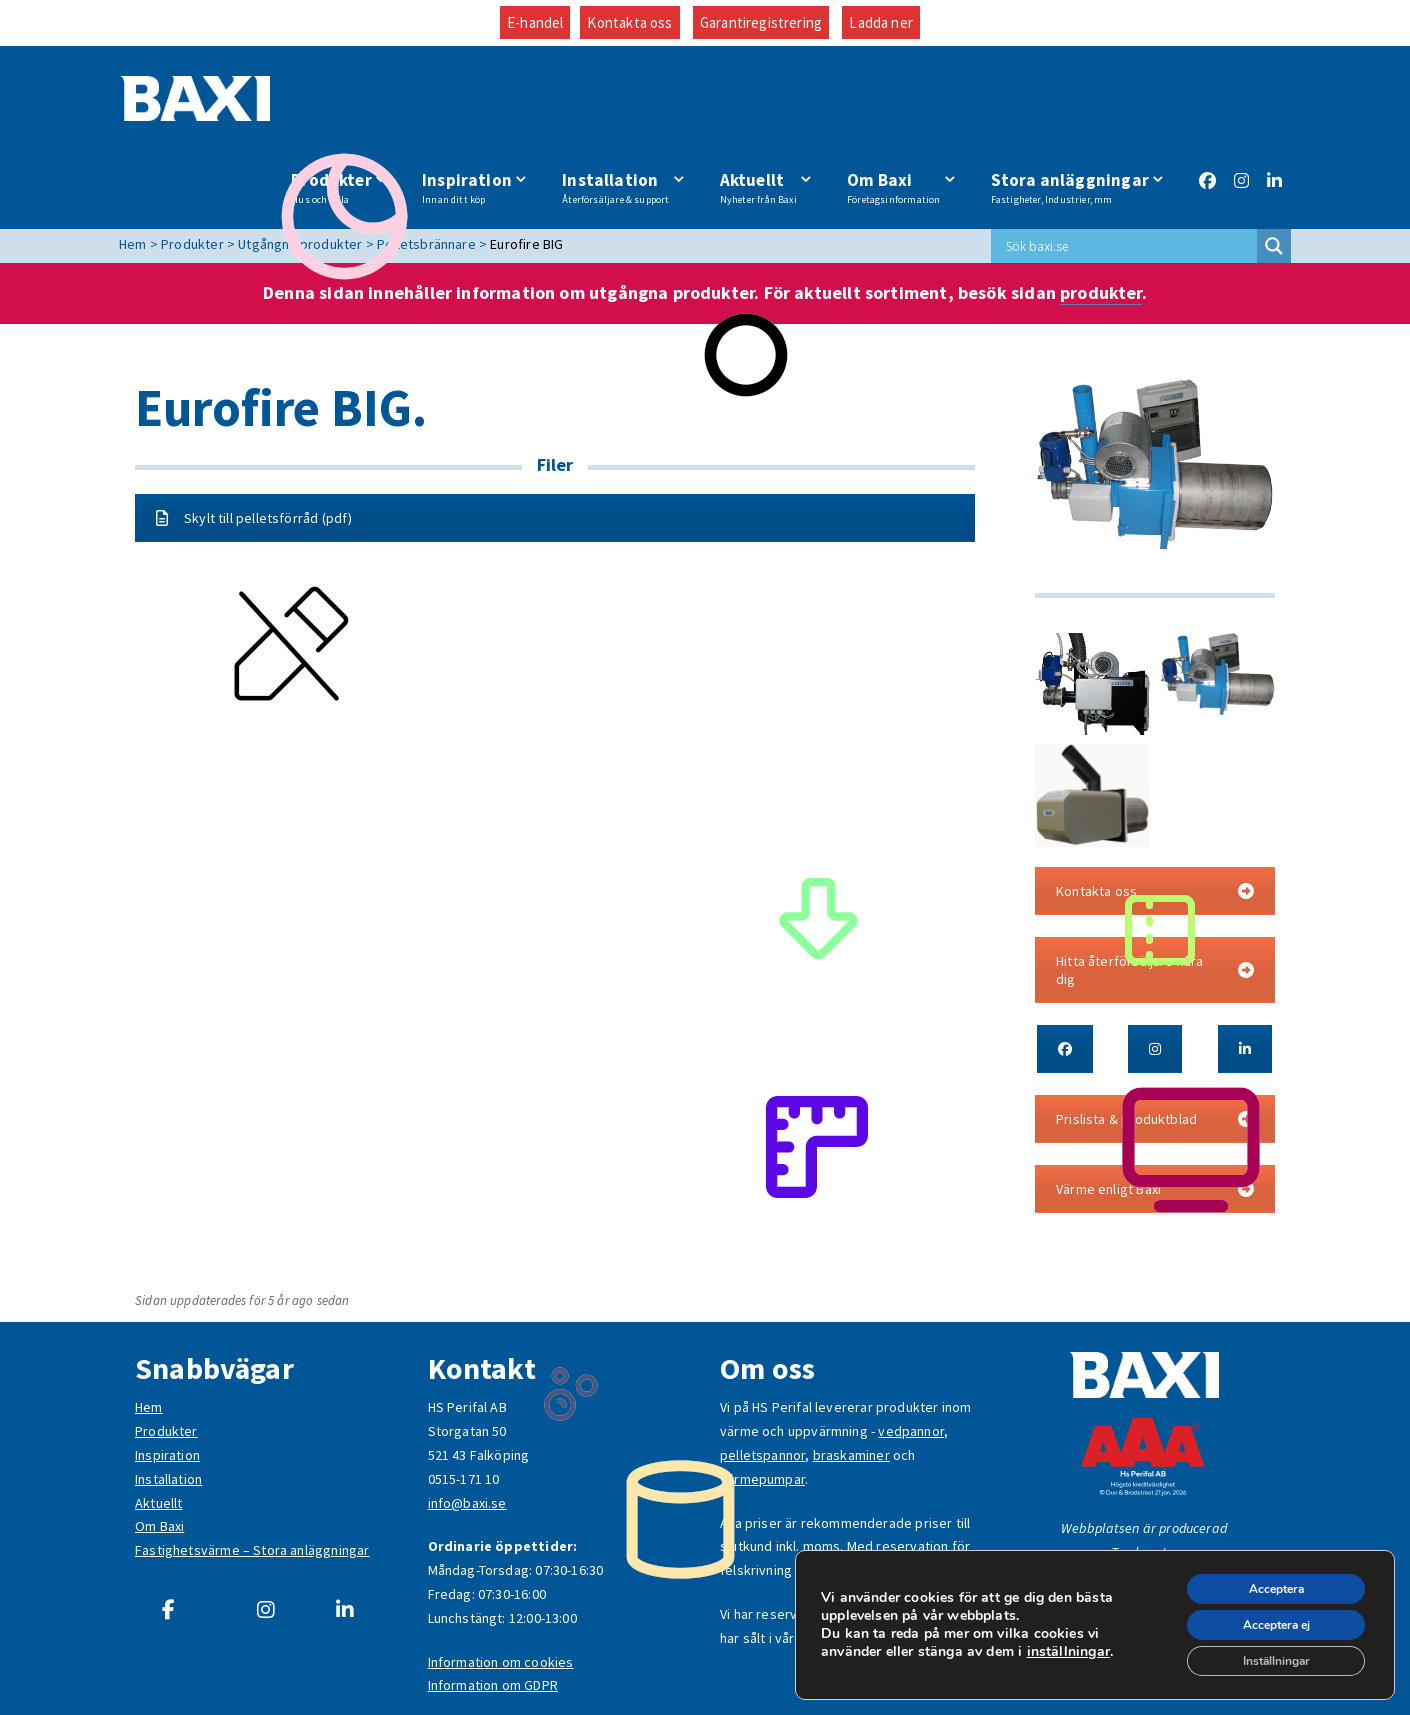 This screenshot has height=1715, width=1410. Describe the element at coordinates (680, 1519) in the screenshot. I see `represents a database or data storage` at that location.